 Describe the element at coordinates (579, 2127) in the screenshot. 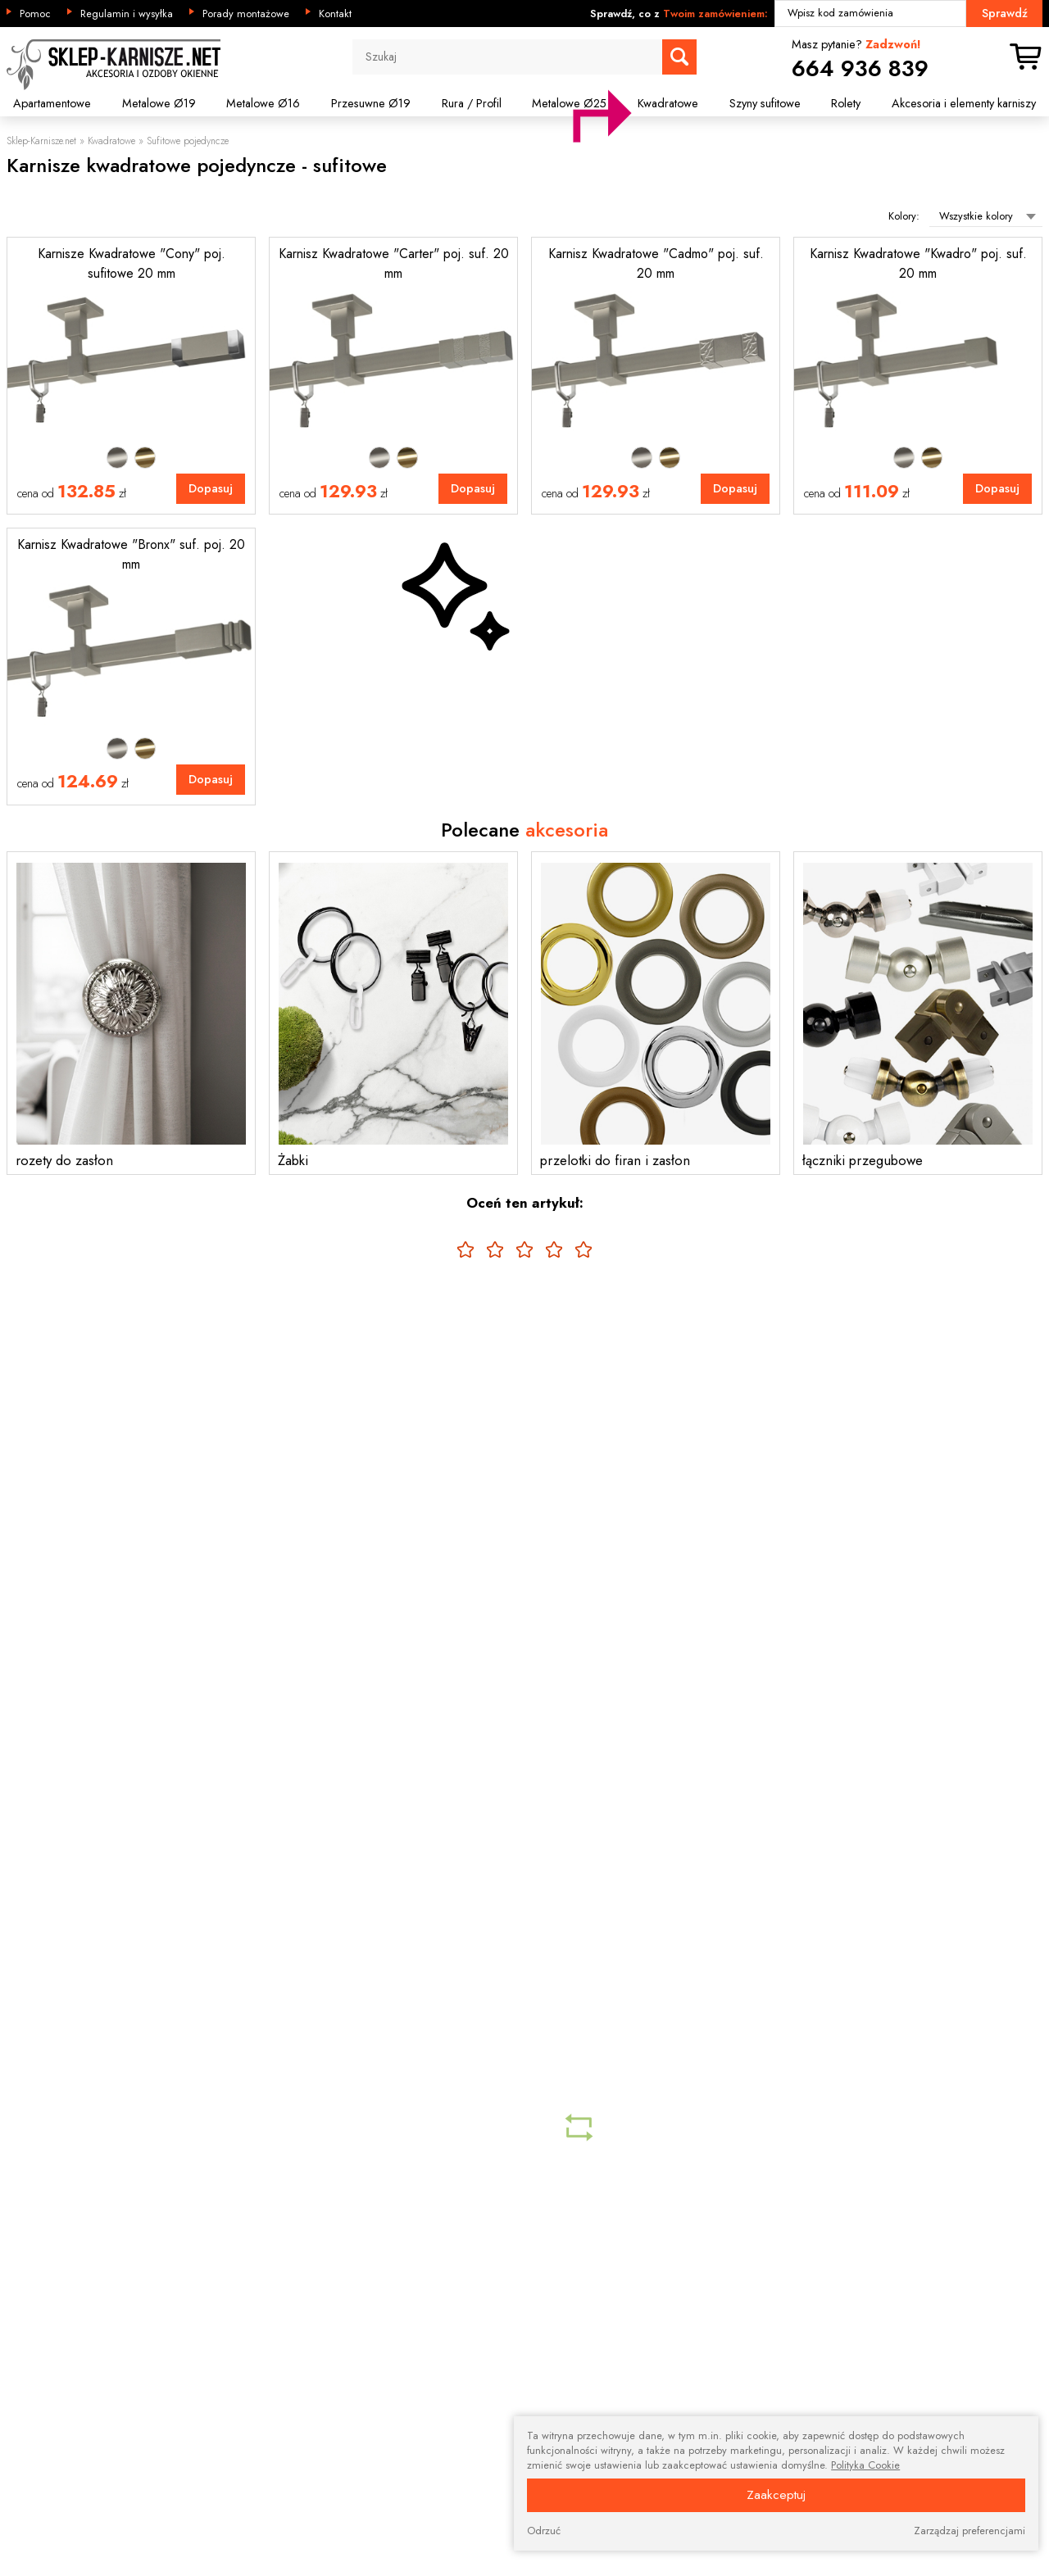

I see `enable repeat or loop playback` at that location.